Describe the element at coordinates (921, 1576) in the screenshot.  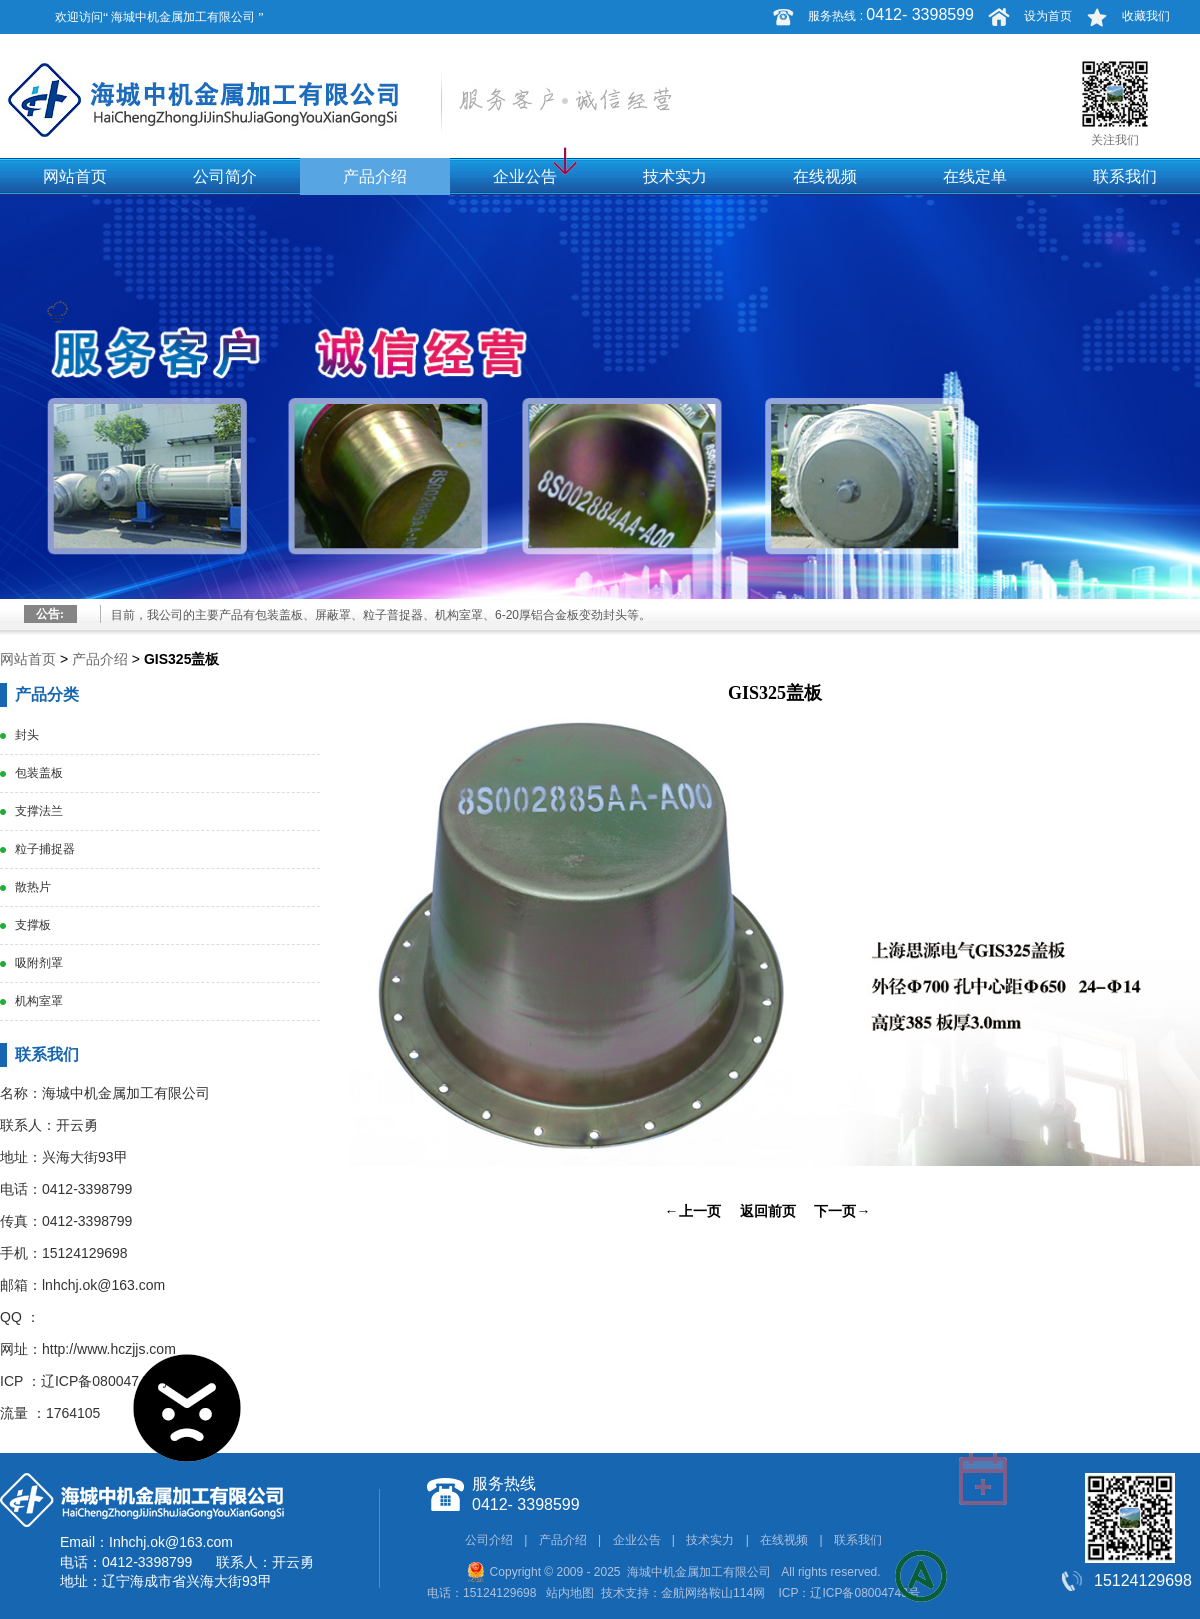
I see `ansible automation platform logo` at that location.